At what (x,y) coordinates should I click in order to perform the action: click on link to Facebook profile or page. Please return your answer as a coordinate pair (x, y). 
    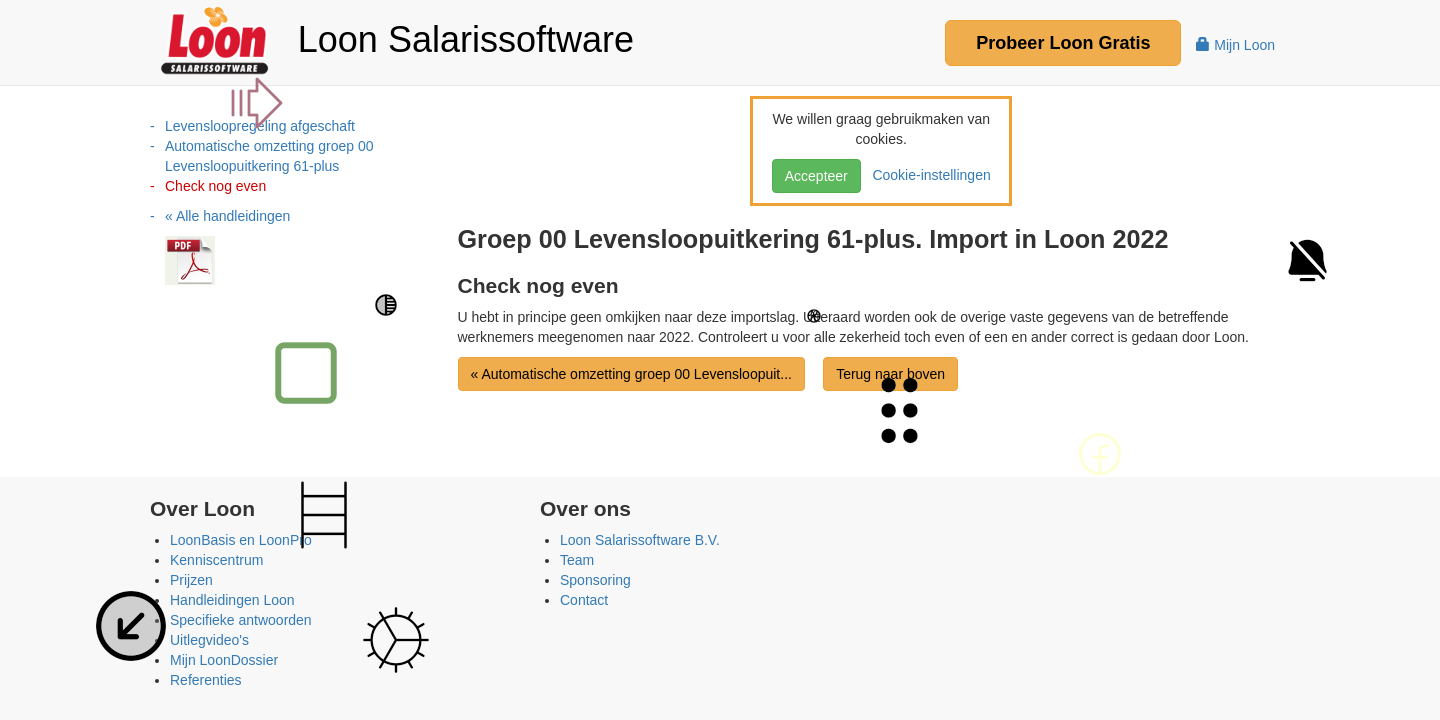
    Looking at the image, I should click on (1100, 454).